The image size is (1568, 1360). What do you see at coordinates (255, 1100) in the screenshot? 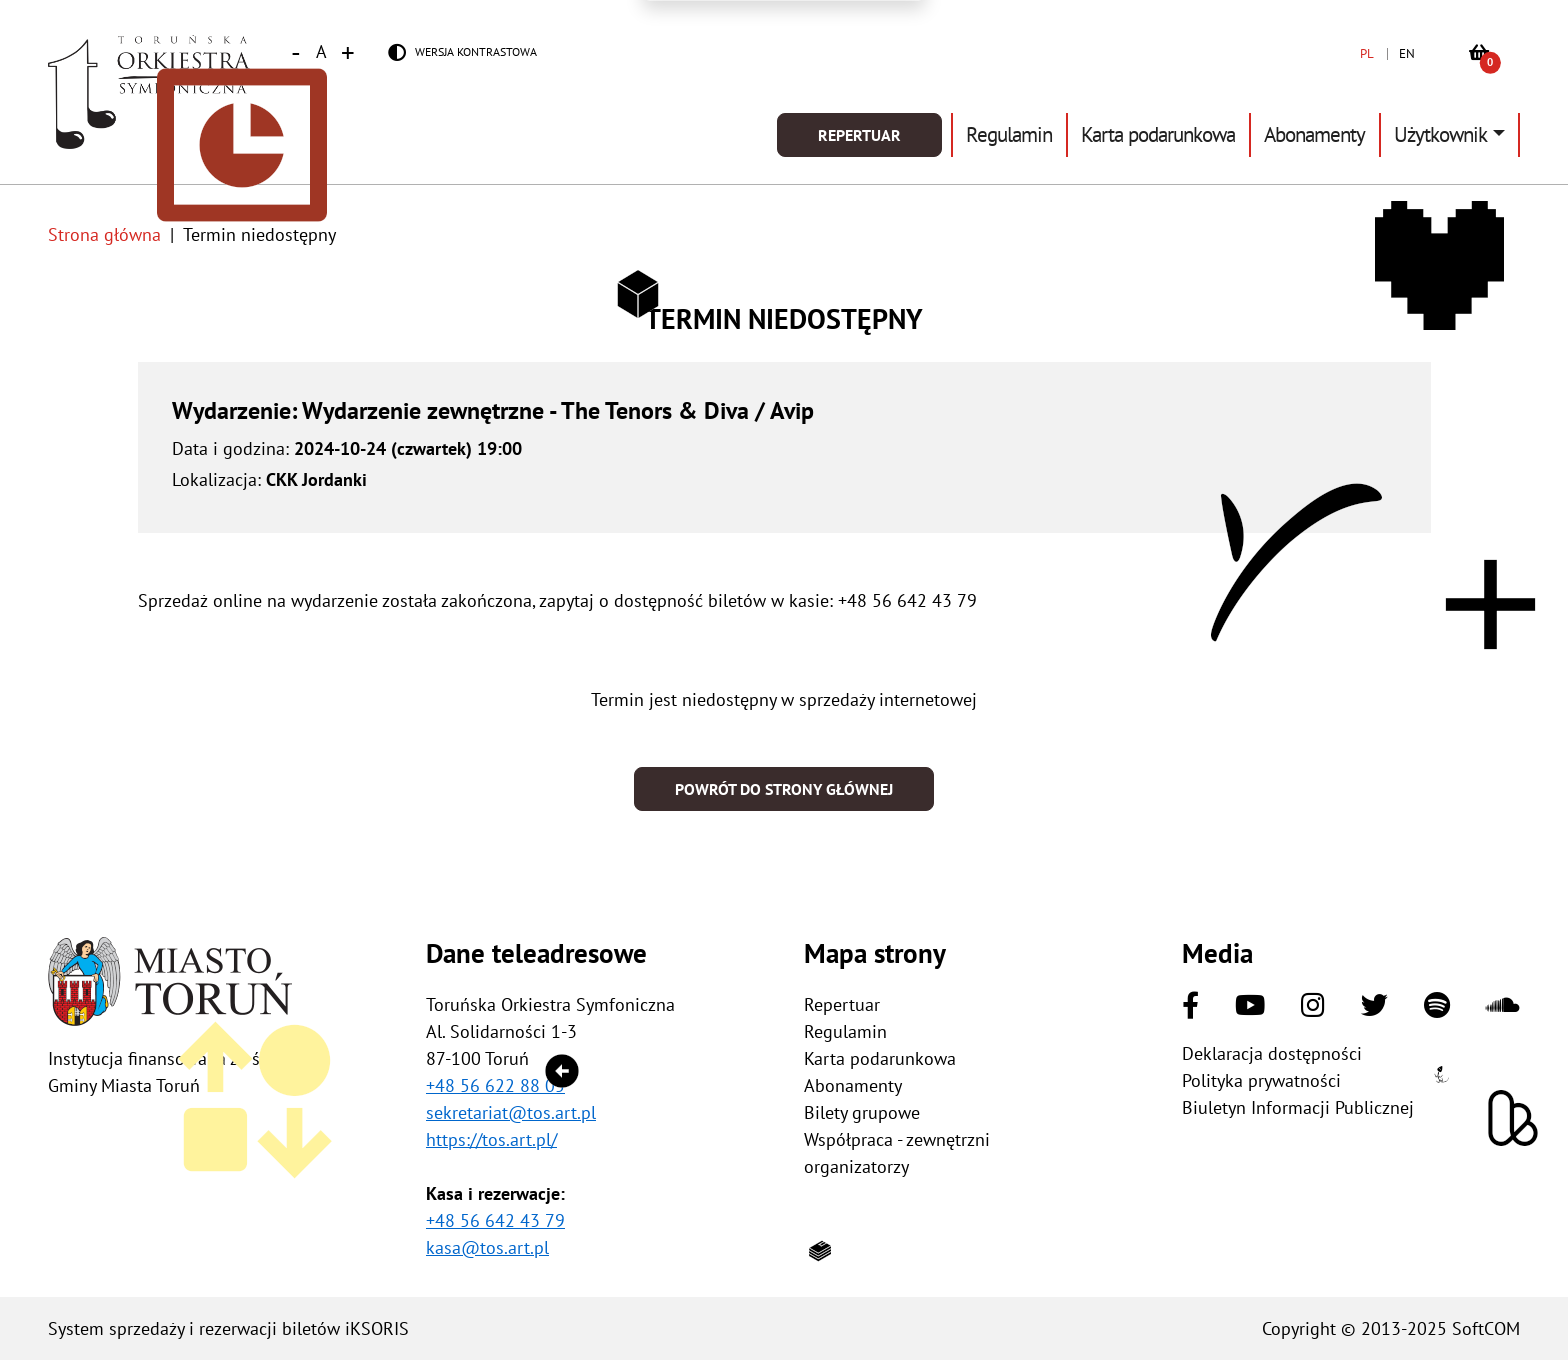
I see `swap or exchange items` at bounding box center [255, 1100].